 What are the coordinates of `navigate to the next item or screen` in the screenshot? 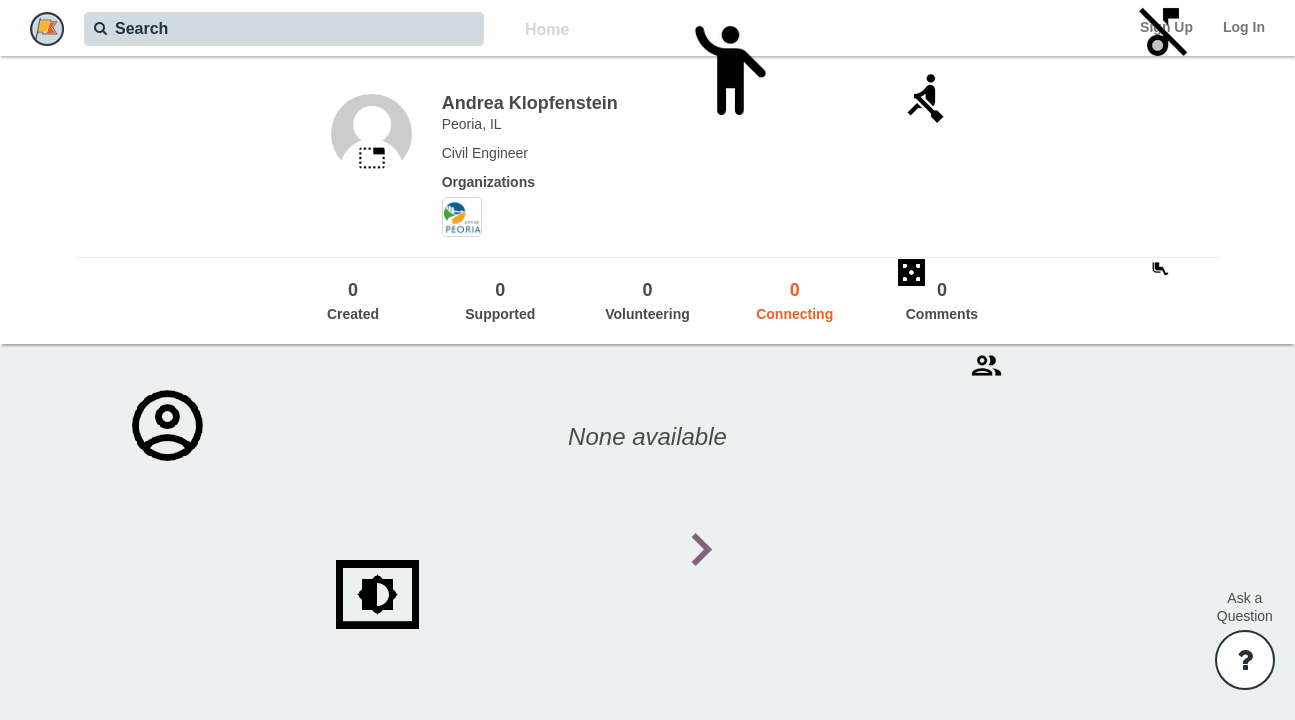 It's located at (701, 549).